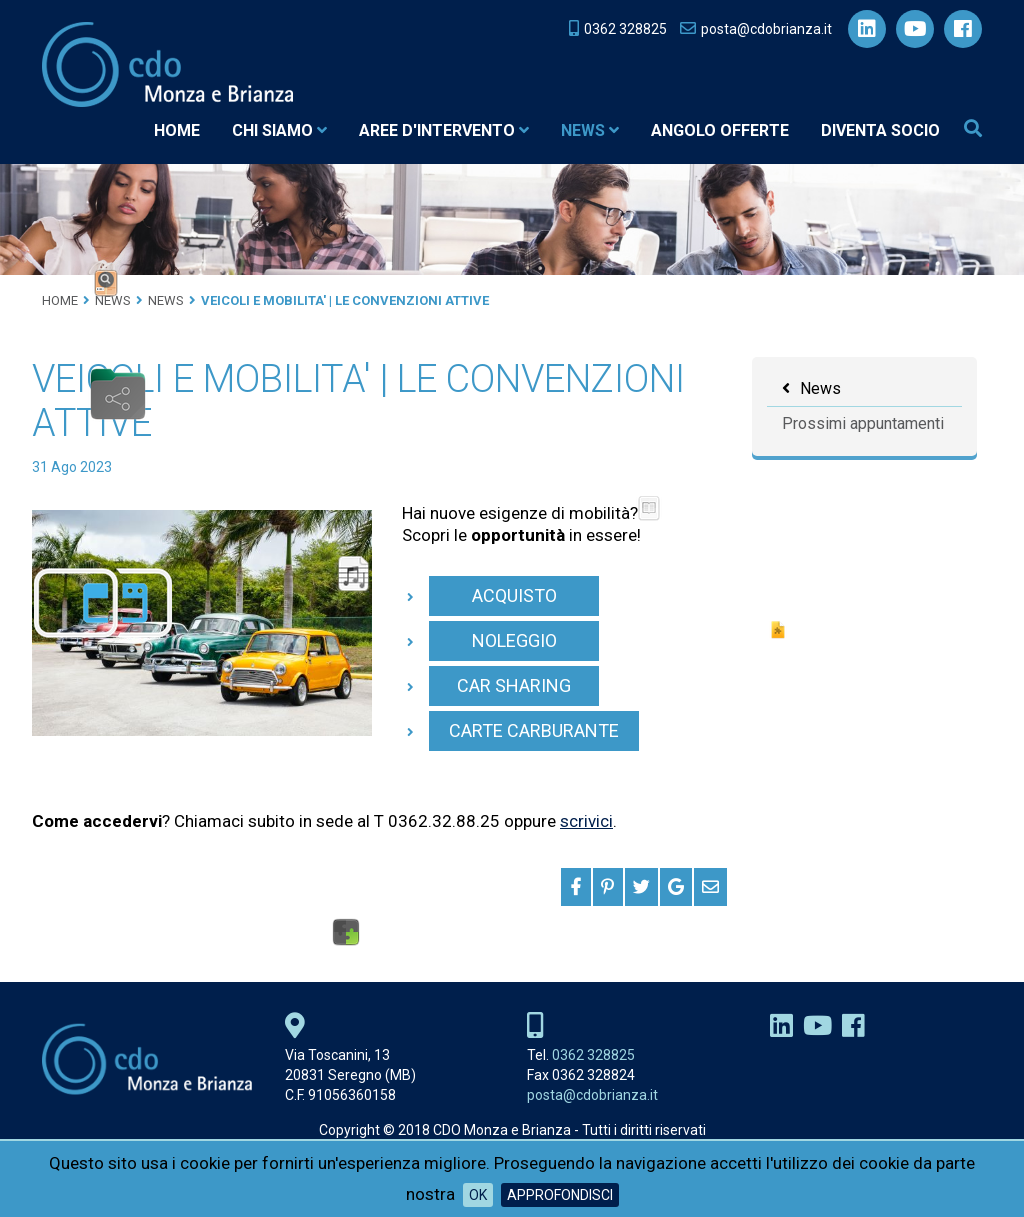  I want to click on a mobipocket ebook file, so click(649, 508).